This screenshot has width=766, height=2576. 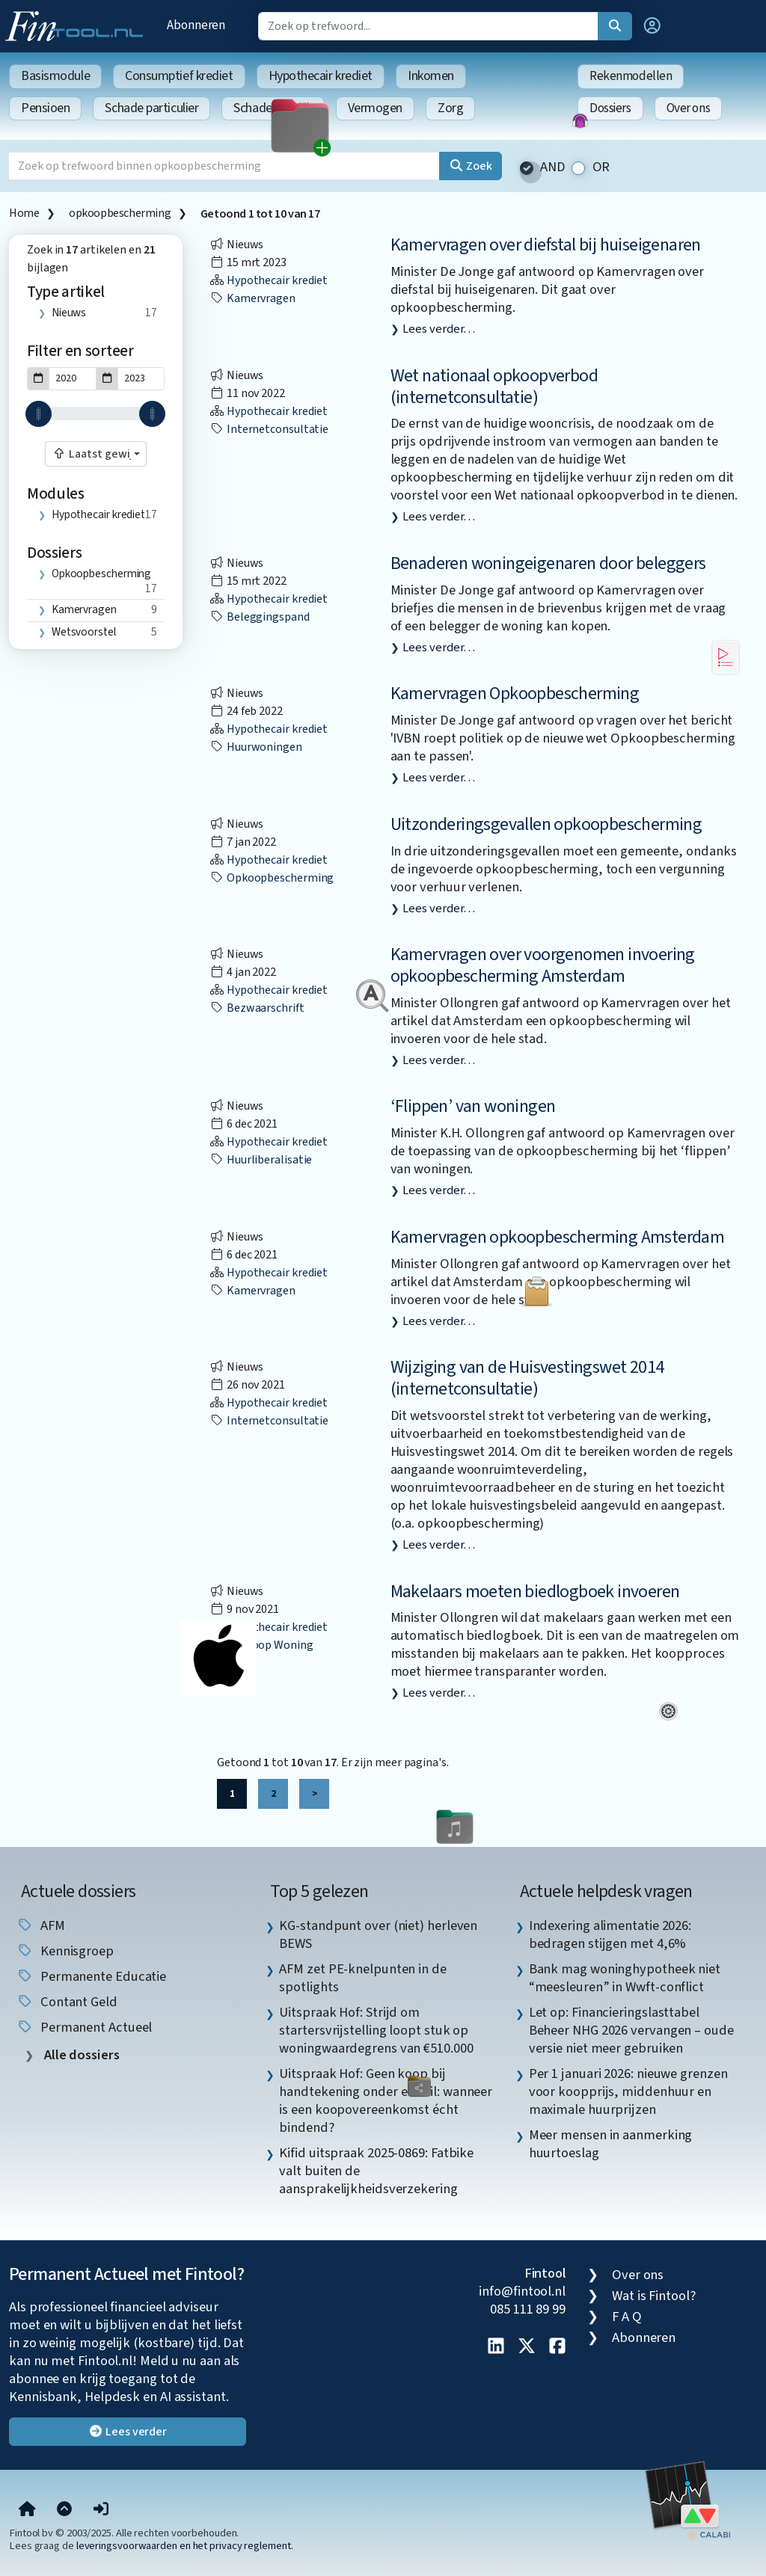 I want to click on open your music folder, so click(x=455, y=1827).